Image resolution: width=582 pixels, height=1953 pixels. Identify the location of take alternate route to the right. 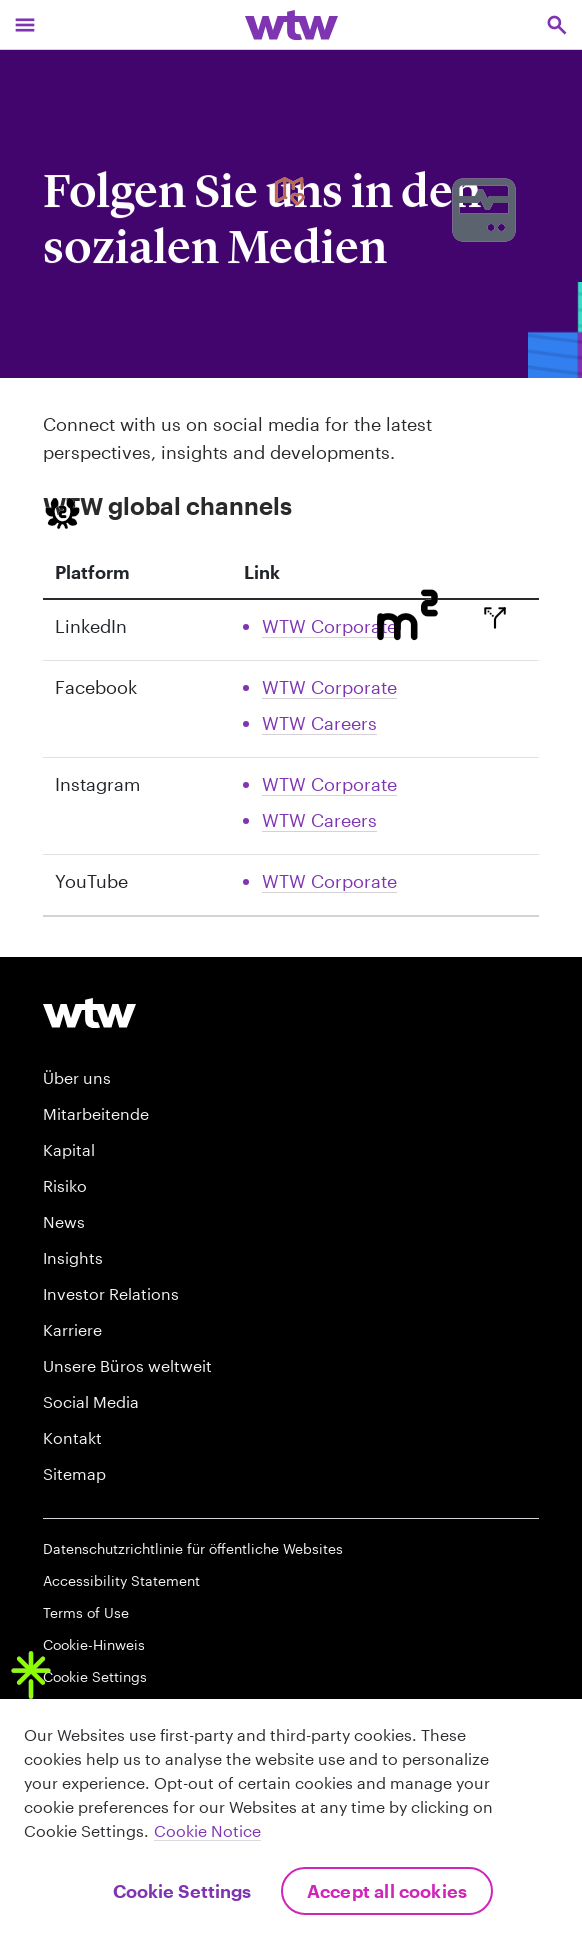
(495, 618).